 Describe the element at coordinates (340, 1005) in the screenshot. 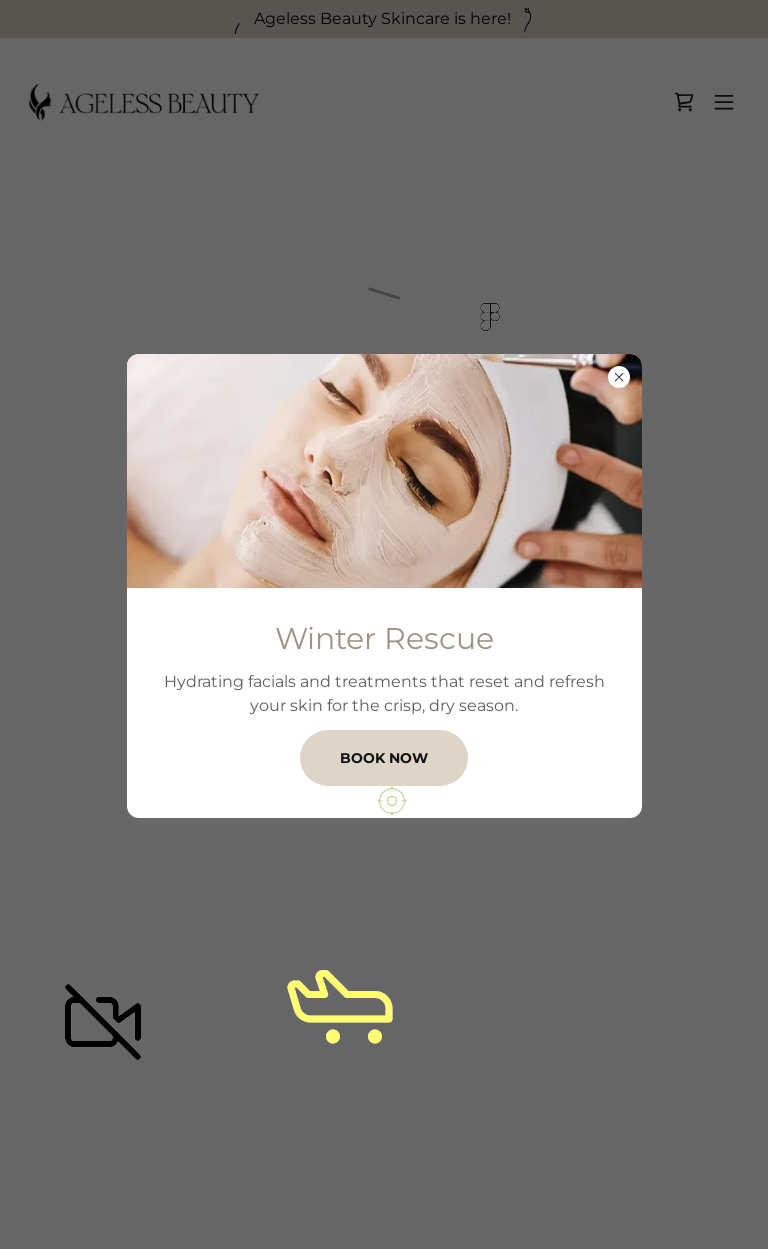

I see `flight has landed or is on the ground` at that location.